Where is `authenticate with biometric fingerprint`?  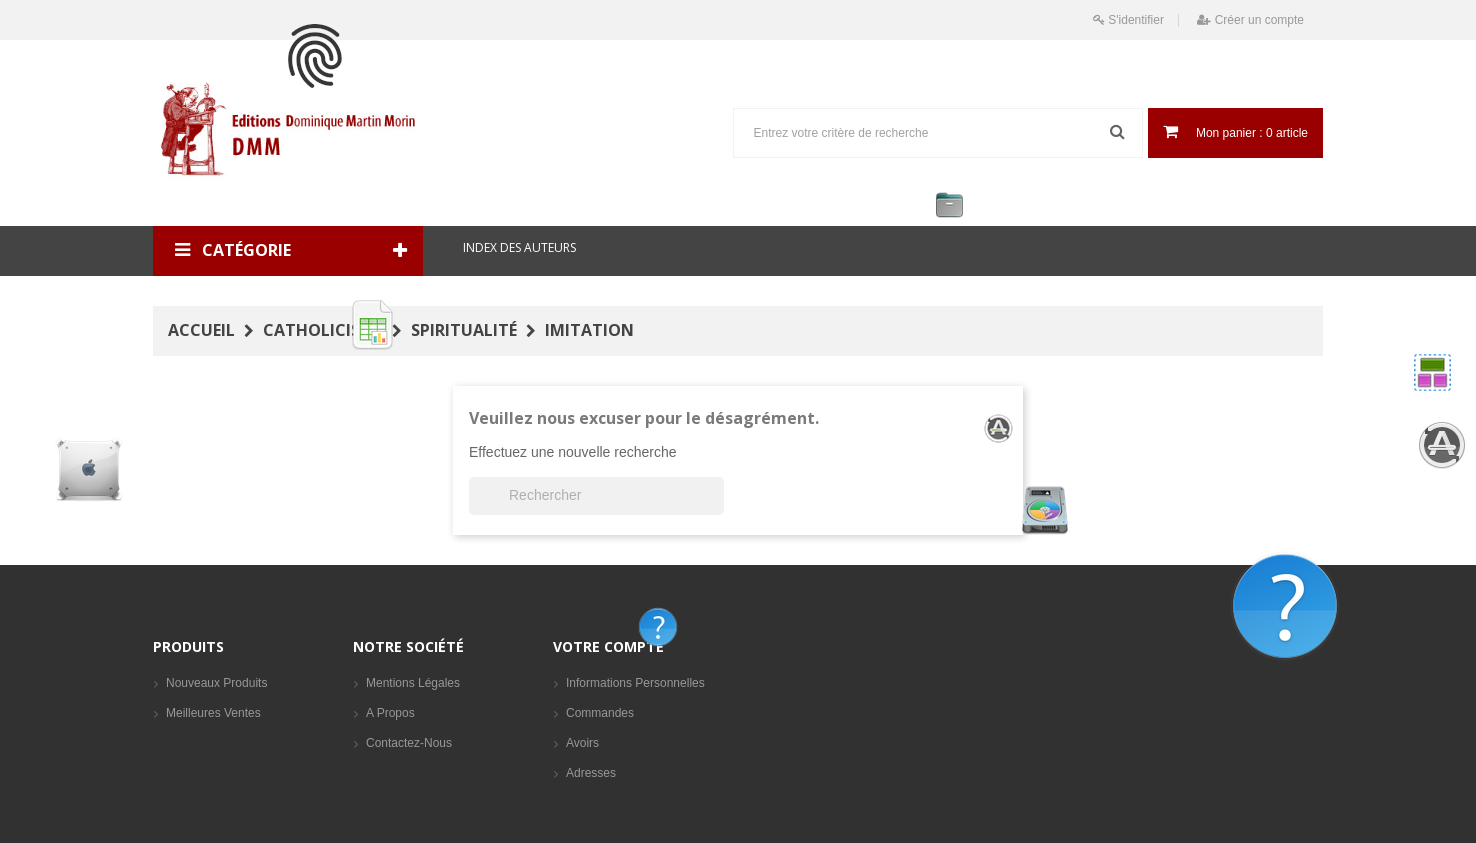
authenticate with biometric fingerprint is located at coordinates (317, 57).